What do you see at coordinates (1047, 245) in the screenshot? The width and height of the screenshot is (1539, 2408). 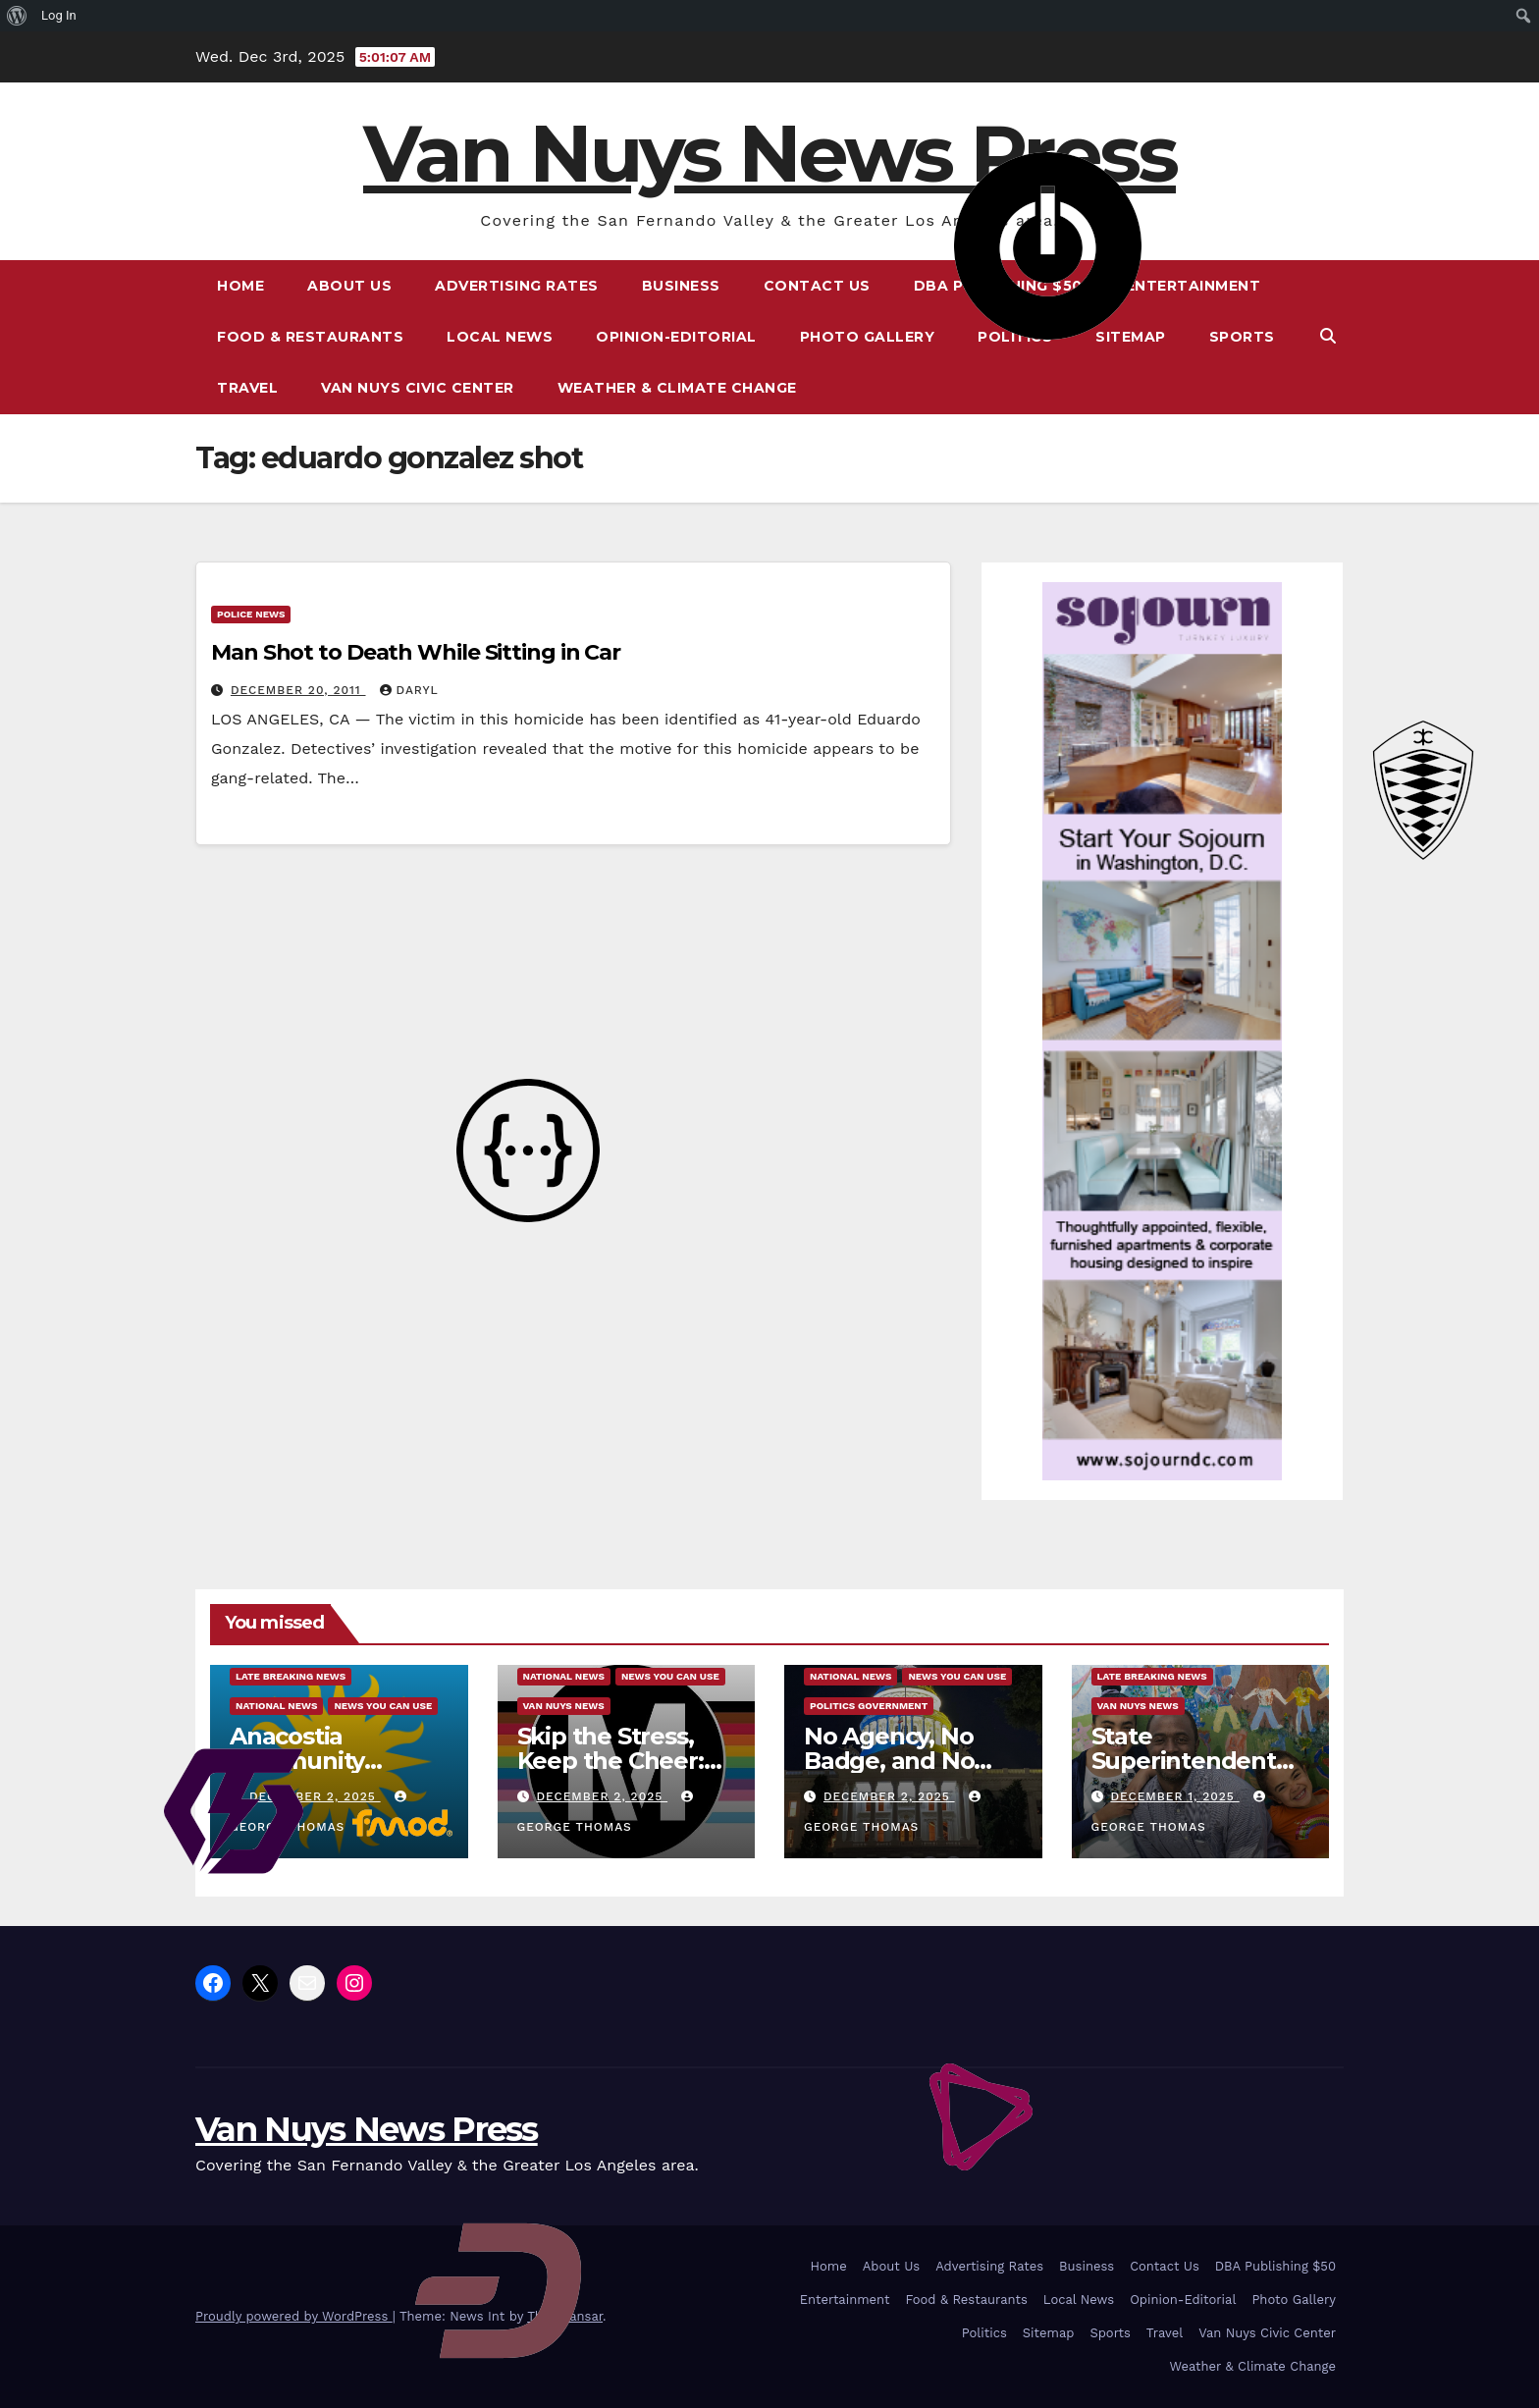 I see `open the Toggl Track time tracking app` at bounding box center [1047, 245].